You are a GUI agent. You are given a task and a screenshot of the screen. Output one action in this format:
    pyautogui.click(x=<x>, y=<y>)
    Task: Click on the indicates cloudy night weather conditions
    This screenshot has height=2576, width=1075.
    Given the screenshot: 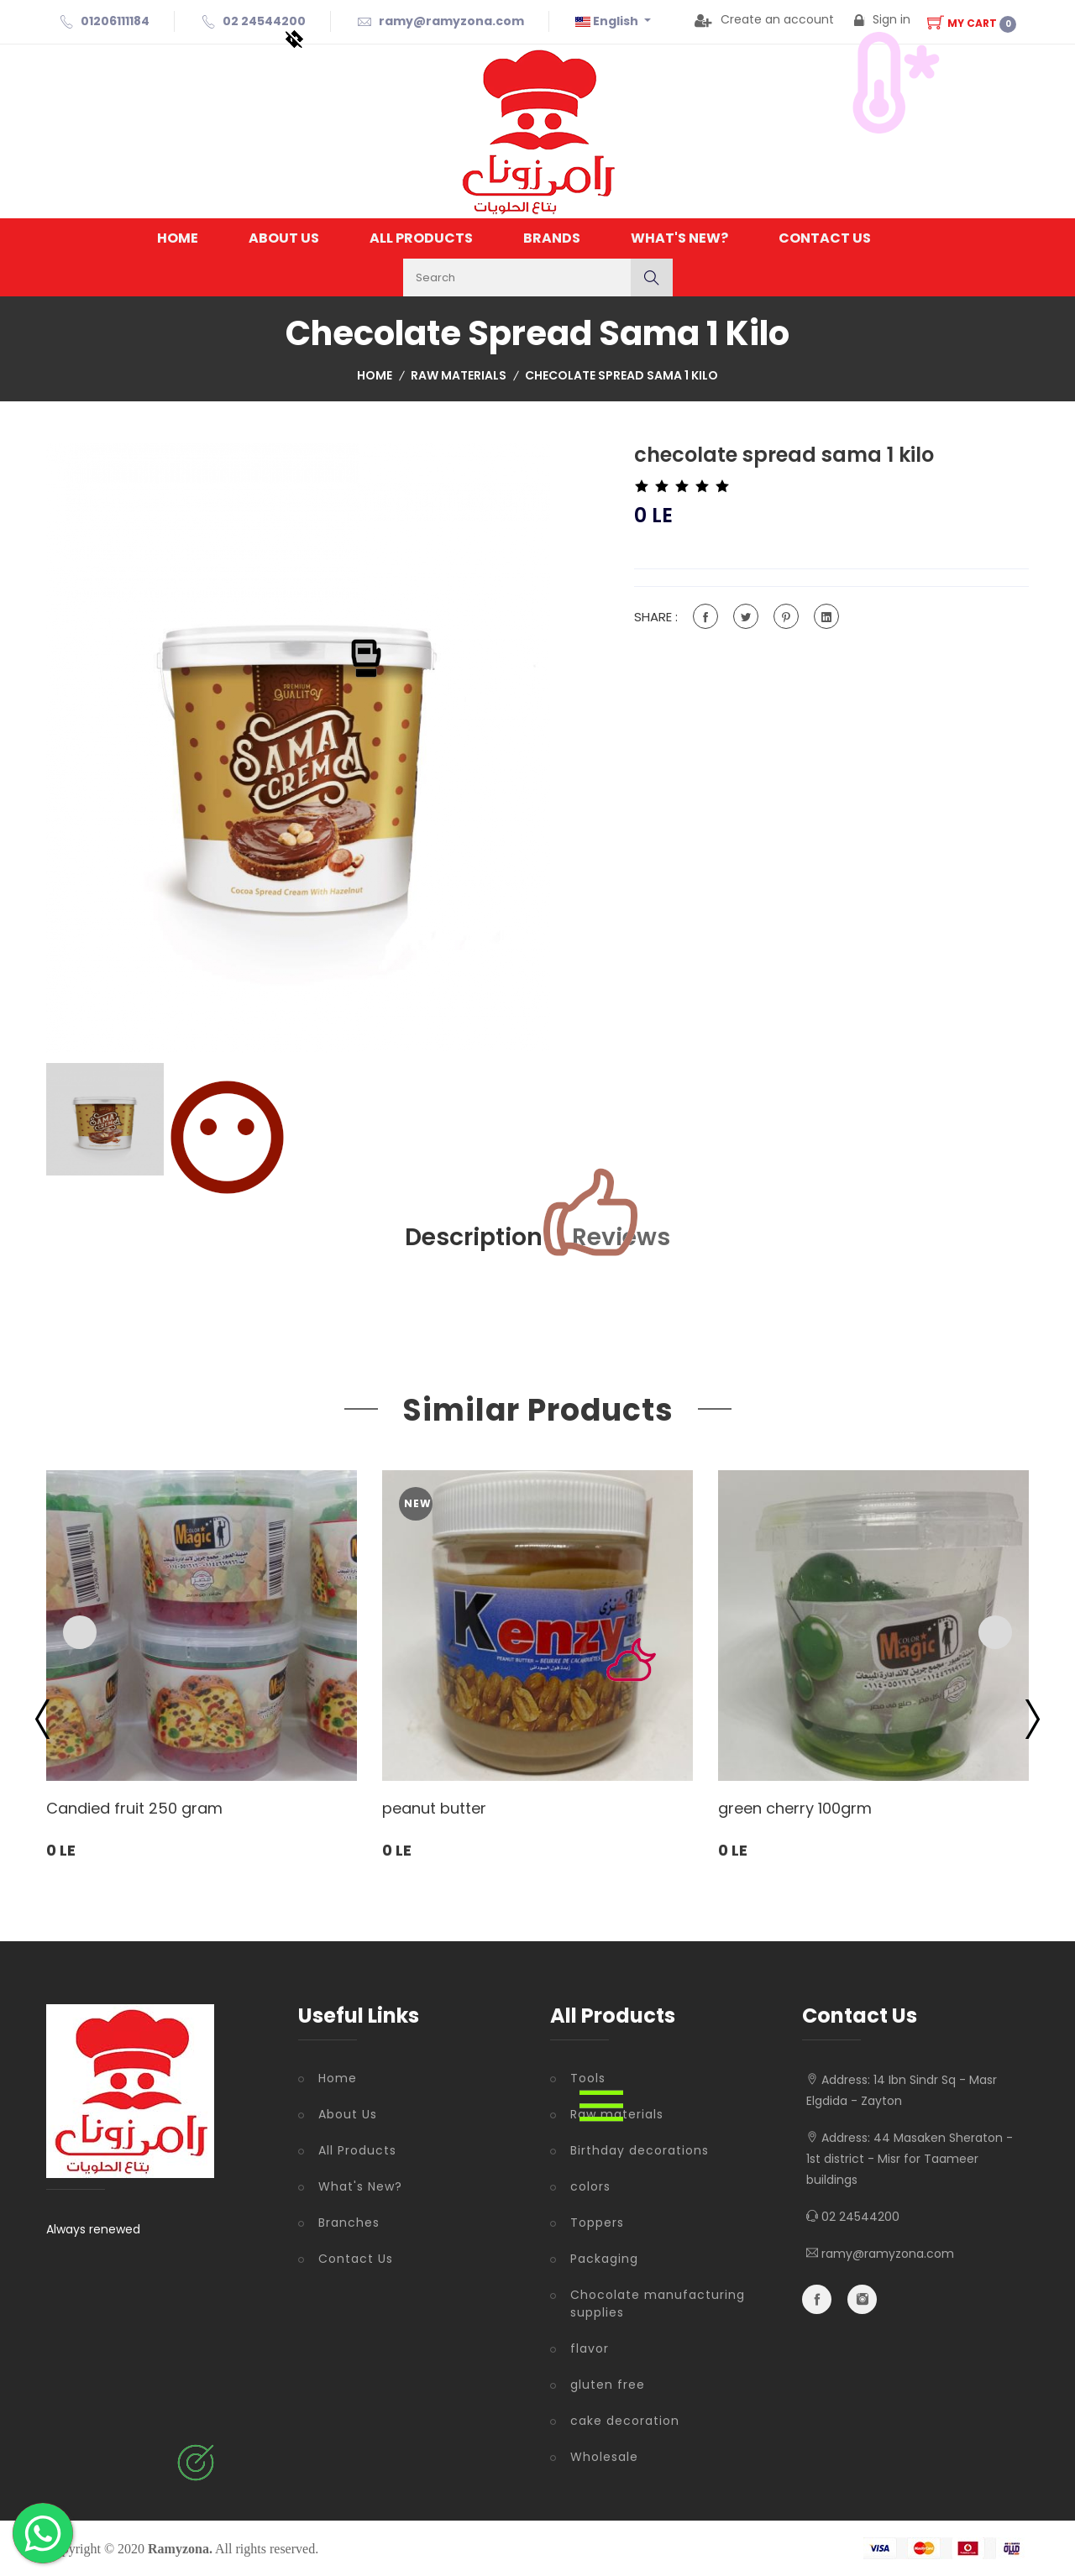 What is the action you would take?
    pyautogui.click(x=631, y=1659)
    